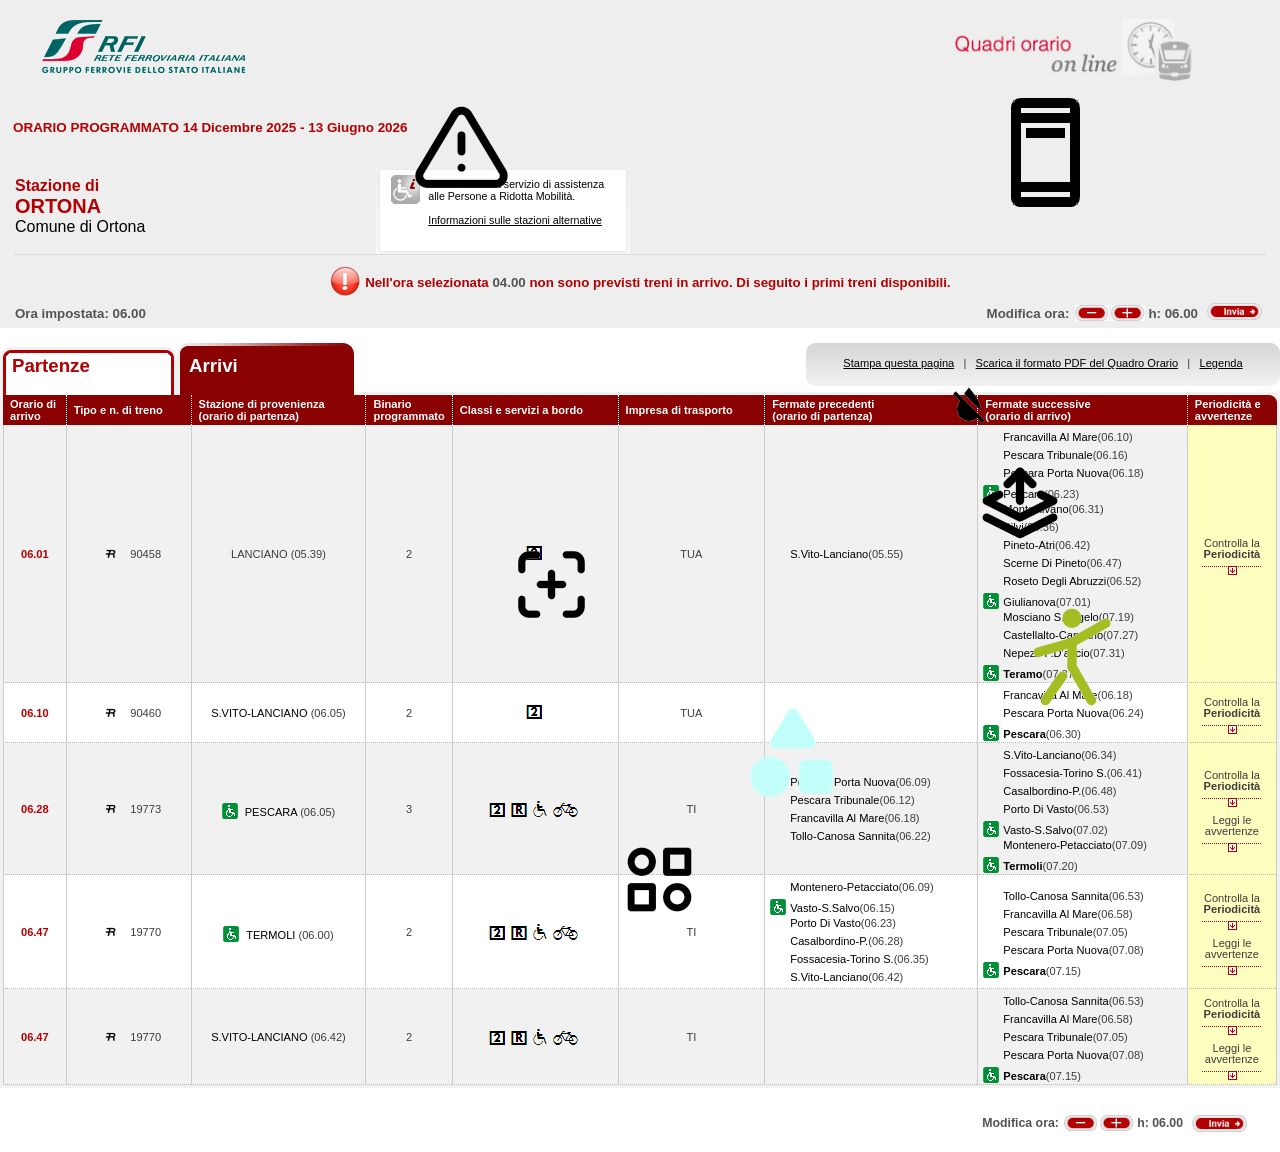  I want to click on pop item from stack, so click(1020, 505).